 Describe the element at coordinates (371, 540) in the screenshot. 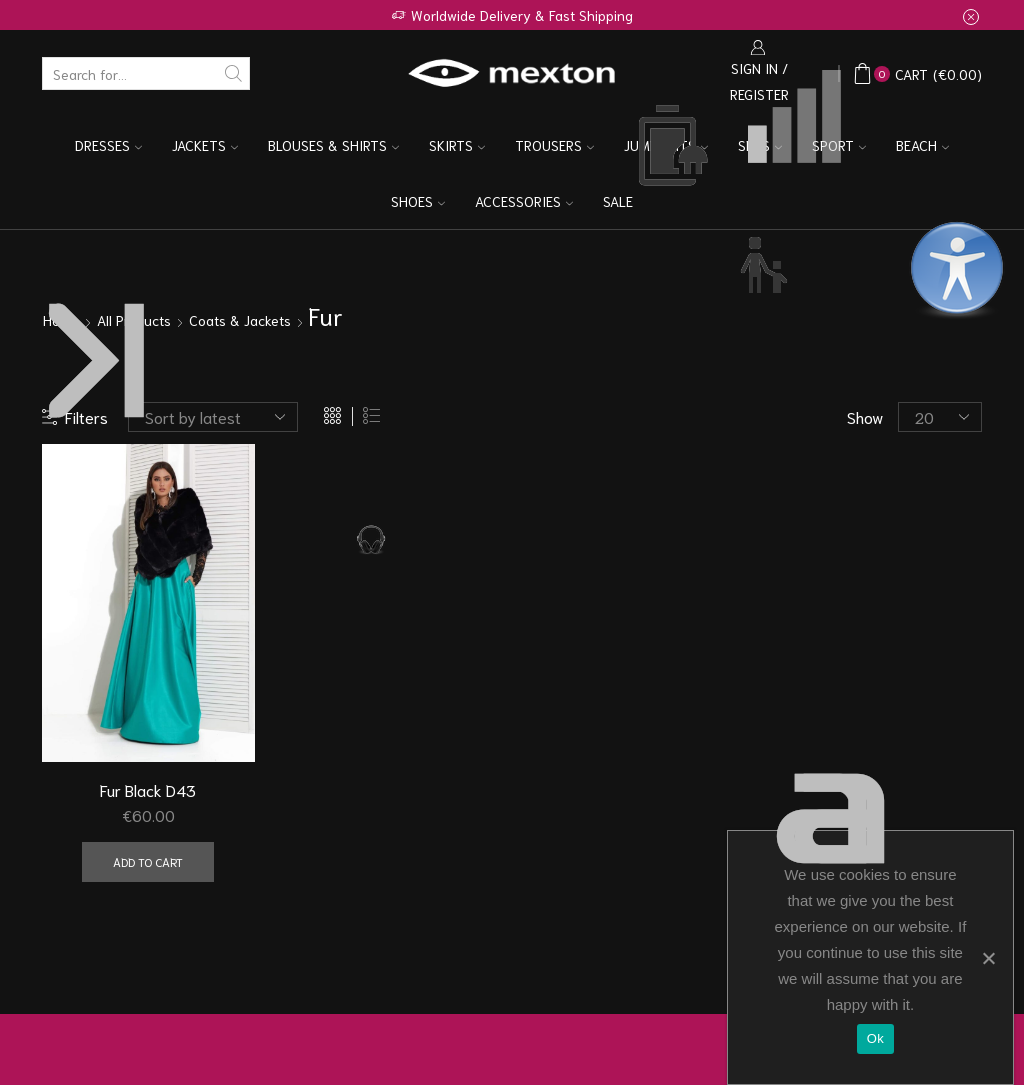

I see `audio output device connected` at that location.